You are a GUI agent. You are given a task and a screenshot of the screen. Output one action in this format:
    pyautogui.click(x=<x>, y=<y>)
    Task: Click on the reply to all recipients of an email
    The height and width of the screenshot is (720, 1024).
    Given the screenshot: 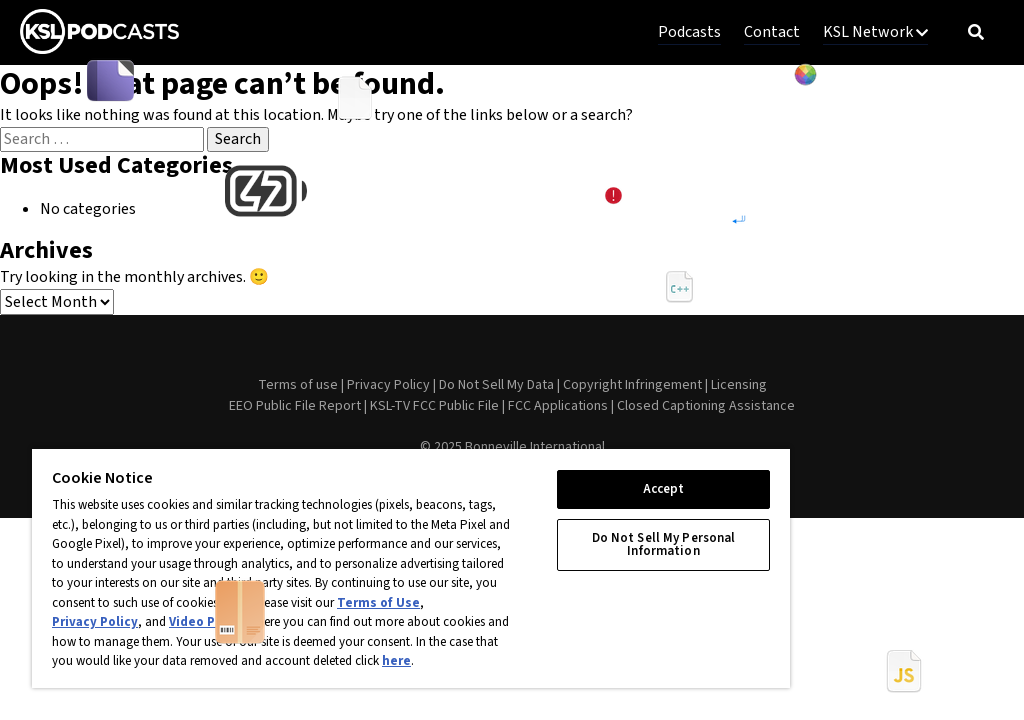 What is the action you would take?
    pyautogui.click(x=738, y=219)
    